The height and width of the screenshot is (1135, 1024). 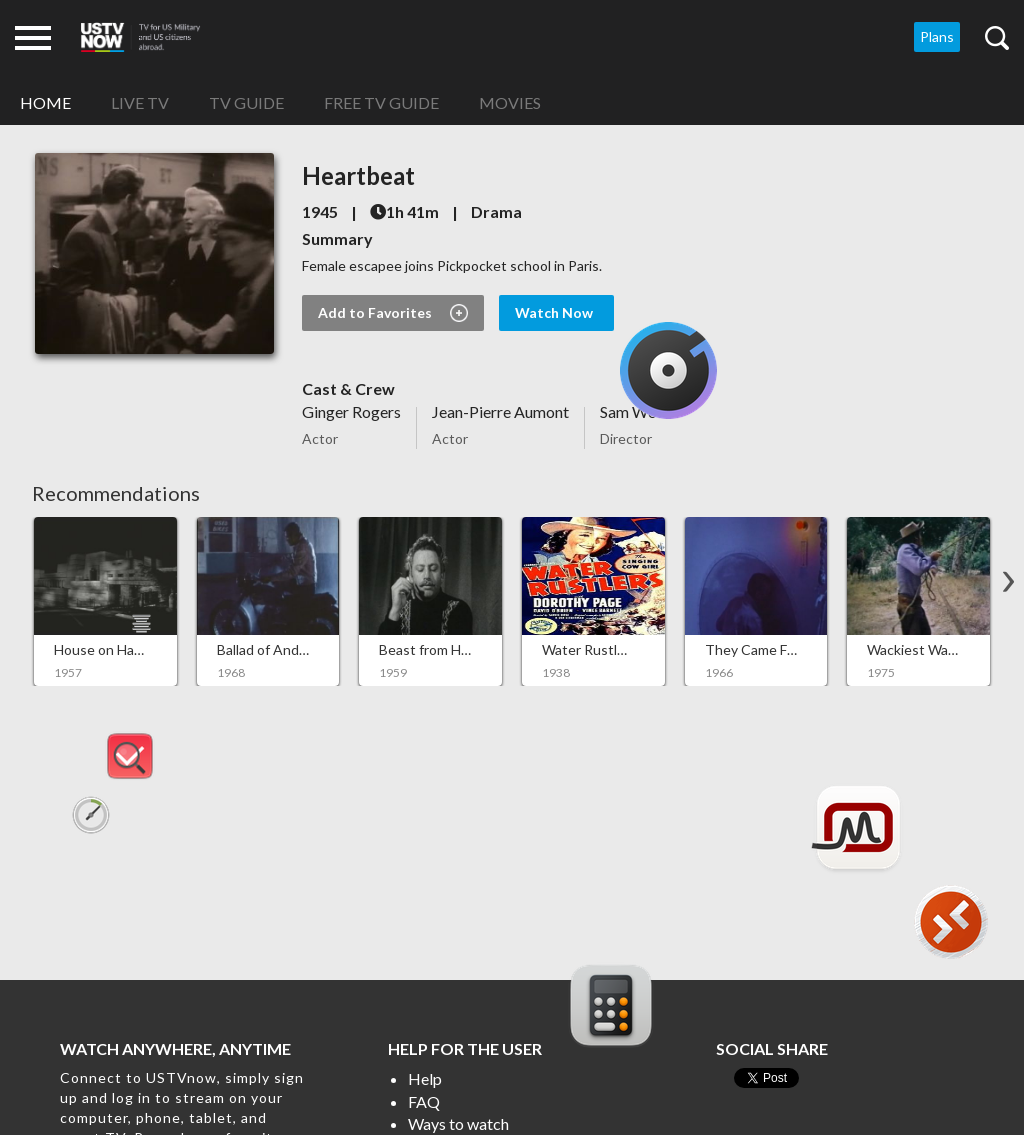 I want to click on open remote desktop connection, so click(x=951, y=922).